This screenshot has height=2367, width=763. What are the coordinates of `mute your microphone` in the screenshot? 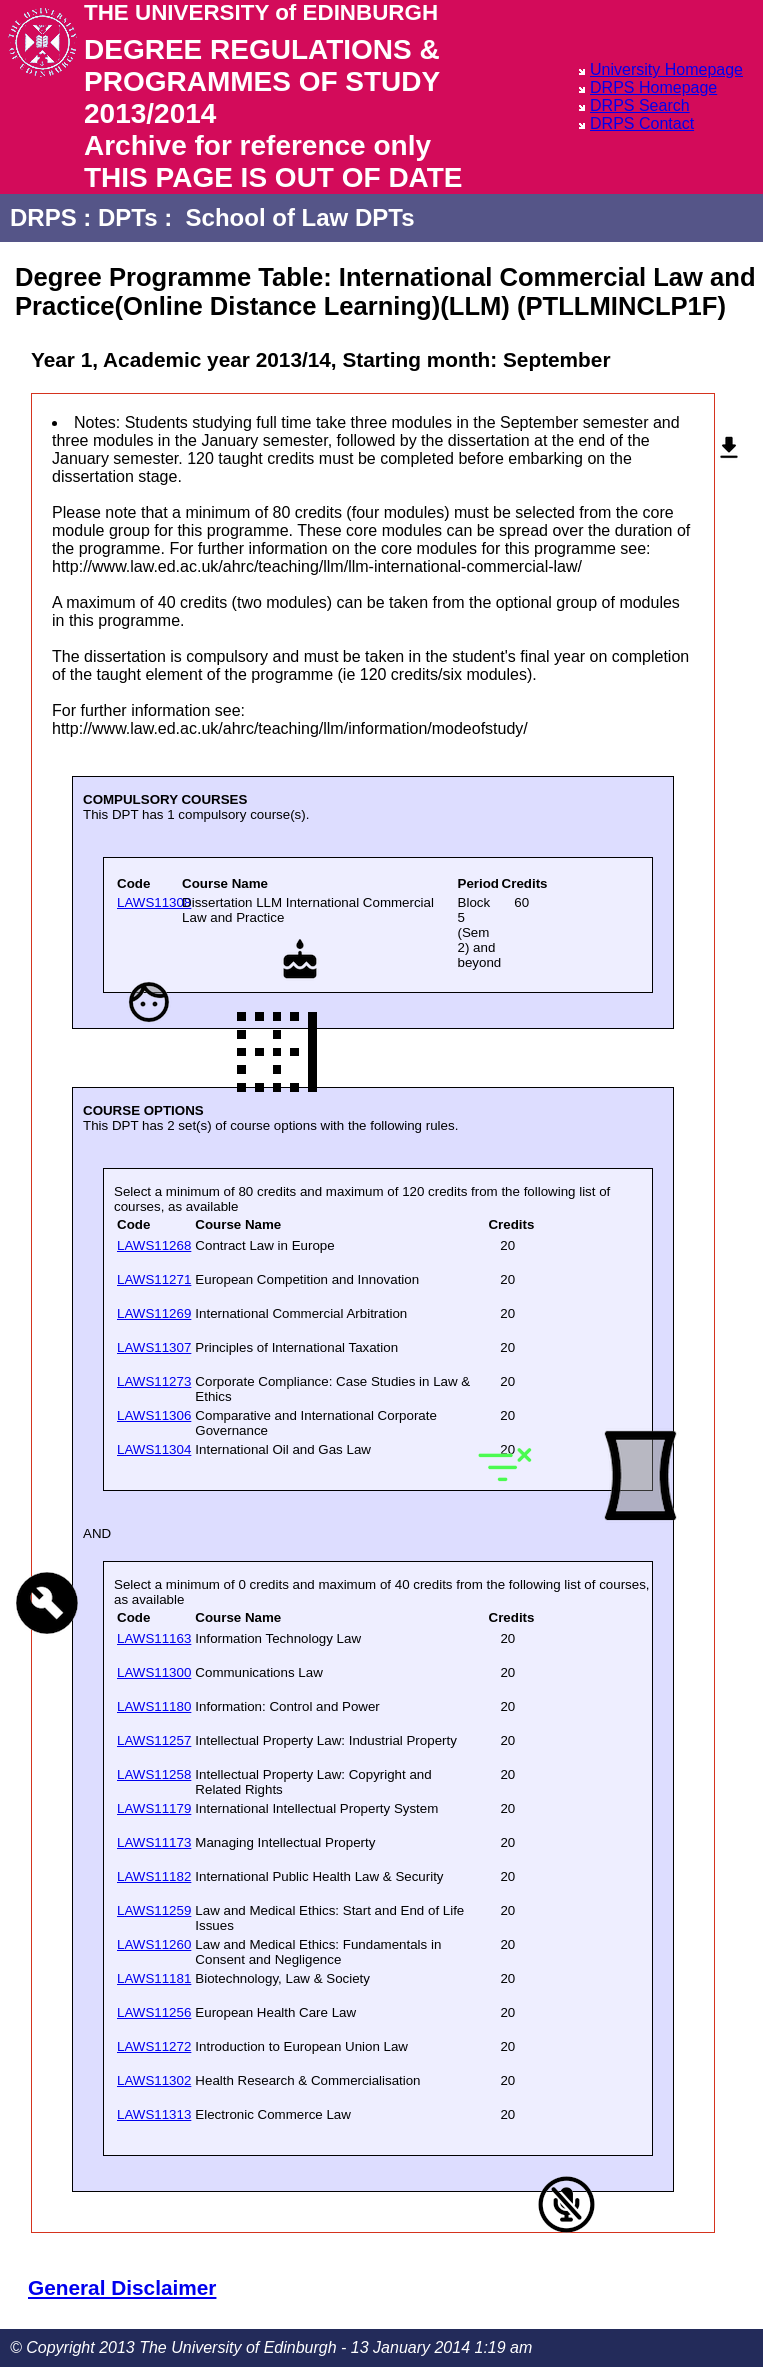 It's located at (566, 2204).